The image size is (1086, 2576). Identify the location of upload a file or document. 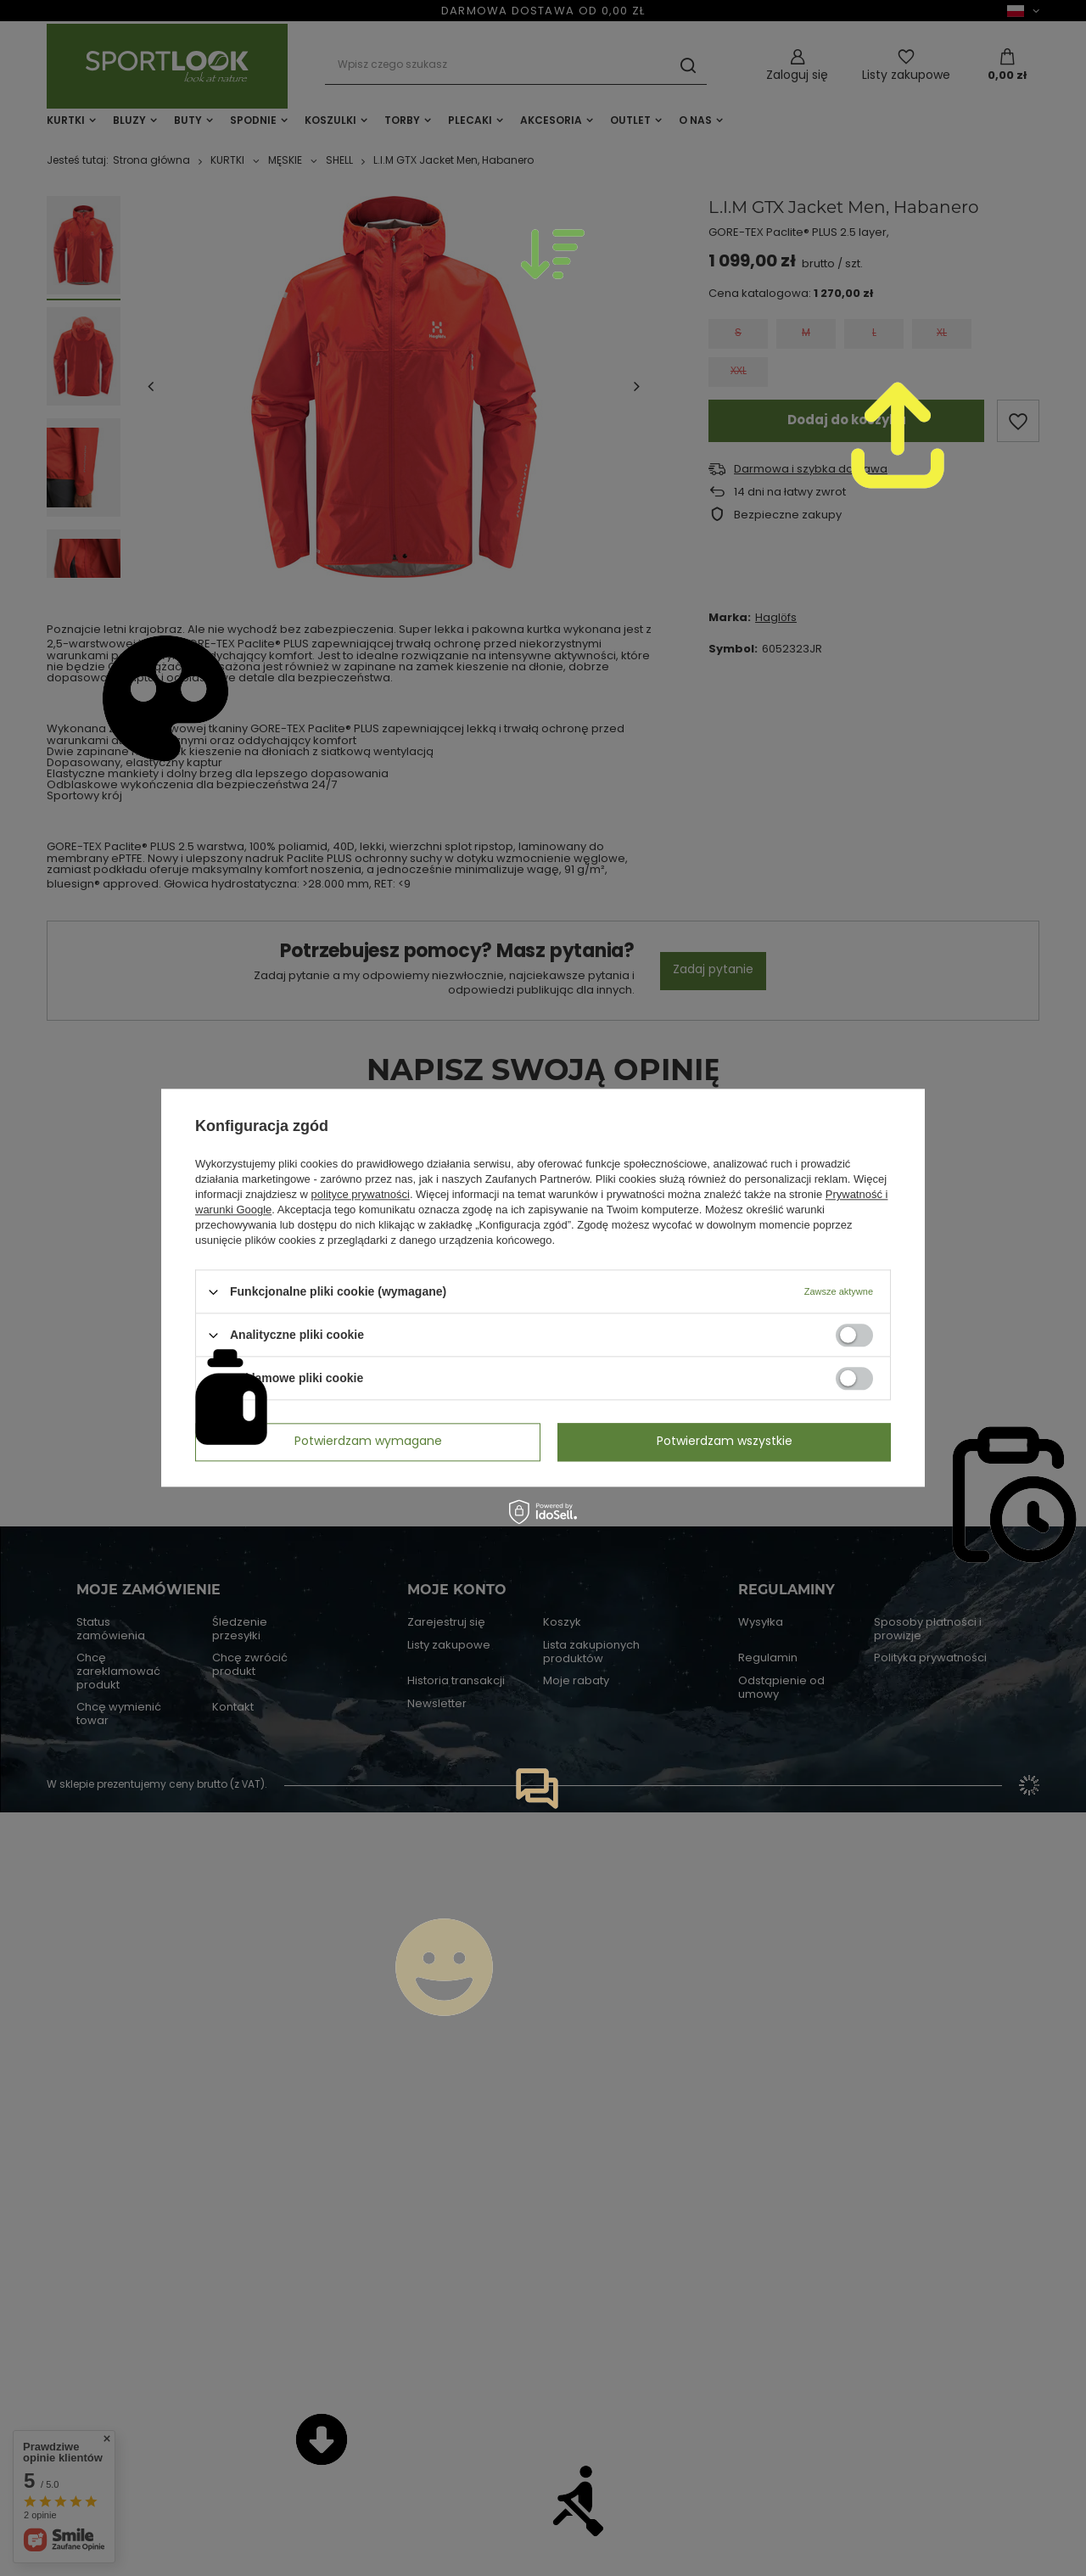
(898, 435).